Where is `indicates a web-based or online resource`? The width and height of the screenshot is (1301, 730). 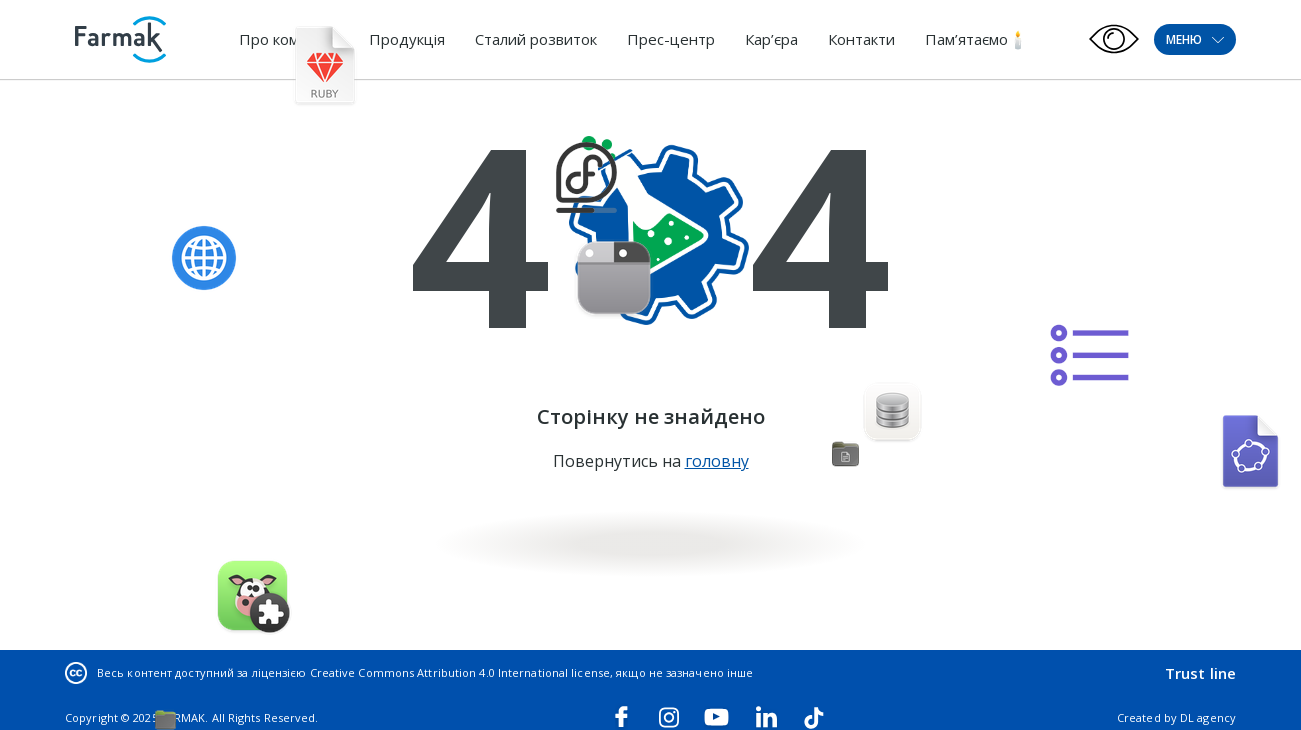
indicates a web-based or online resource is located at coordinates (204, 258).